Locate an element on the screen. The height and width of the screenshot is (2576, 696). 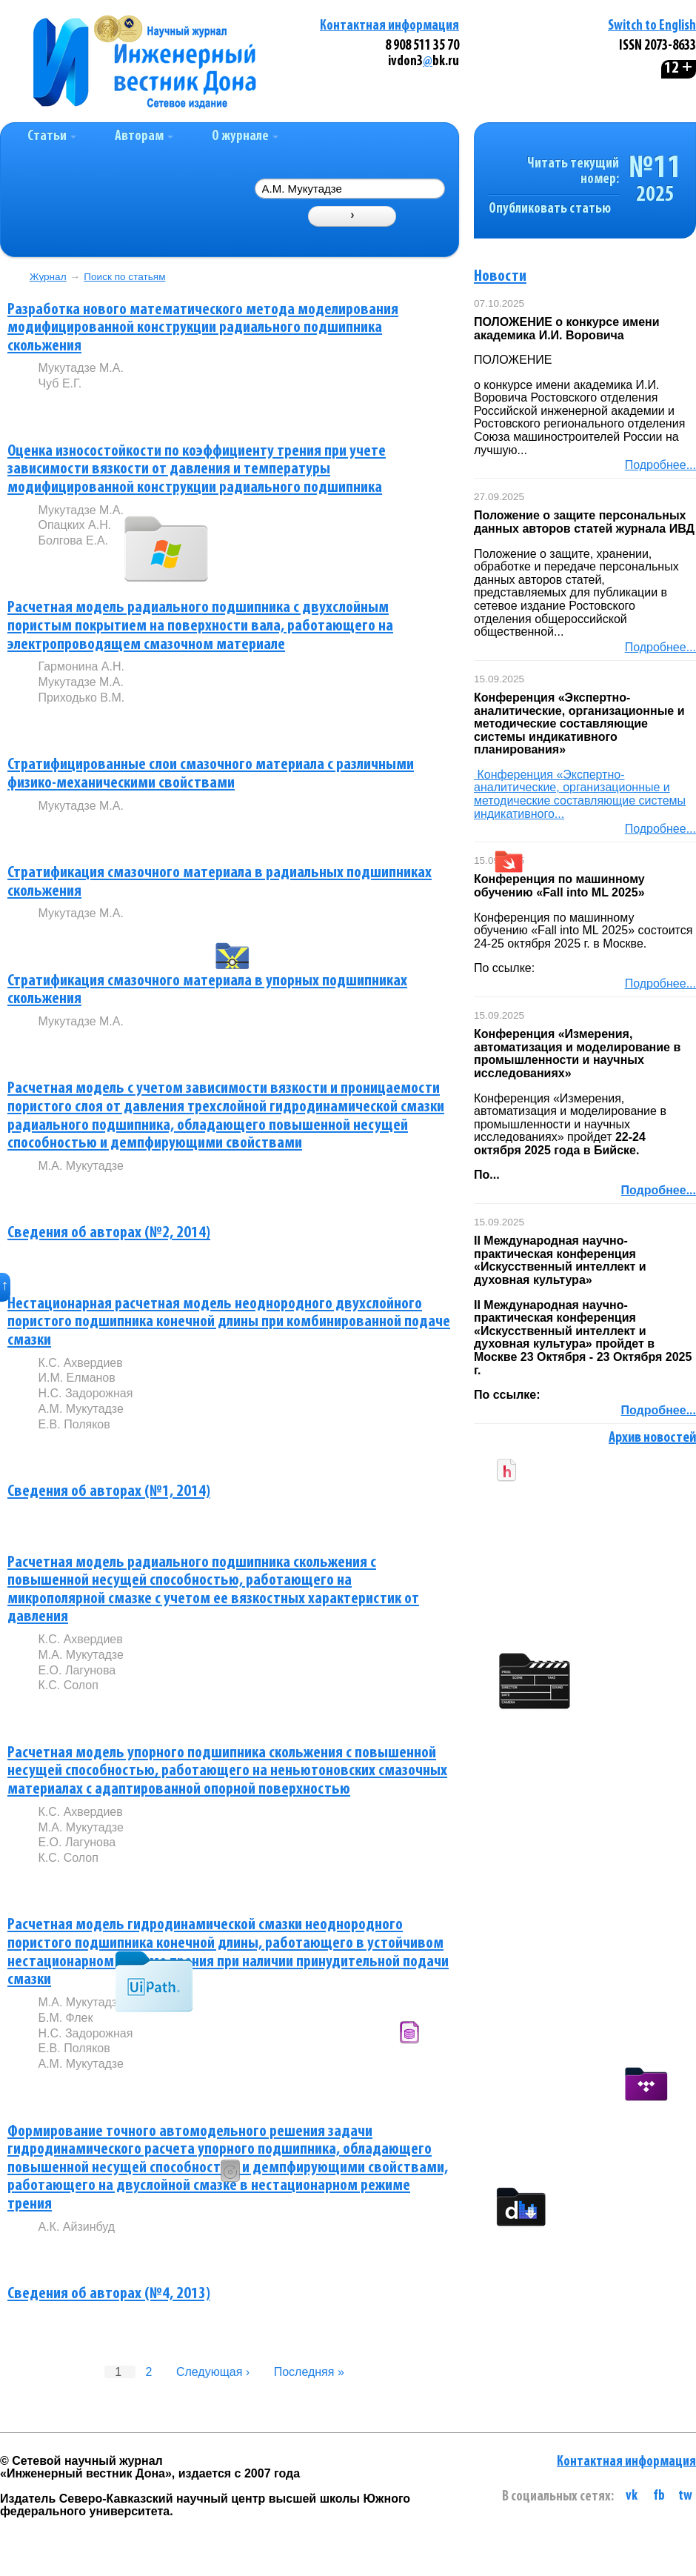
open pokémon quick ball themed folder is located at coordinates (232, 956).